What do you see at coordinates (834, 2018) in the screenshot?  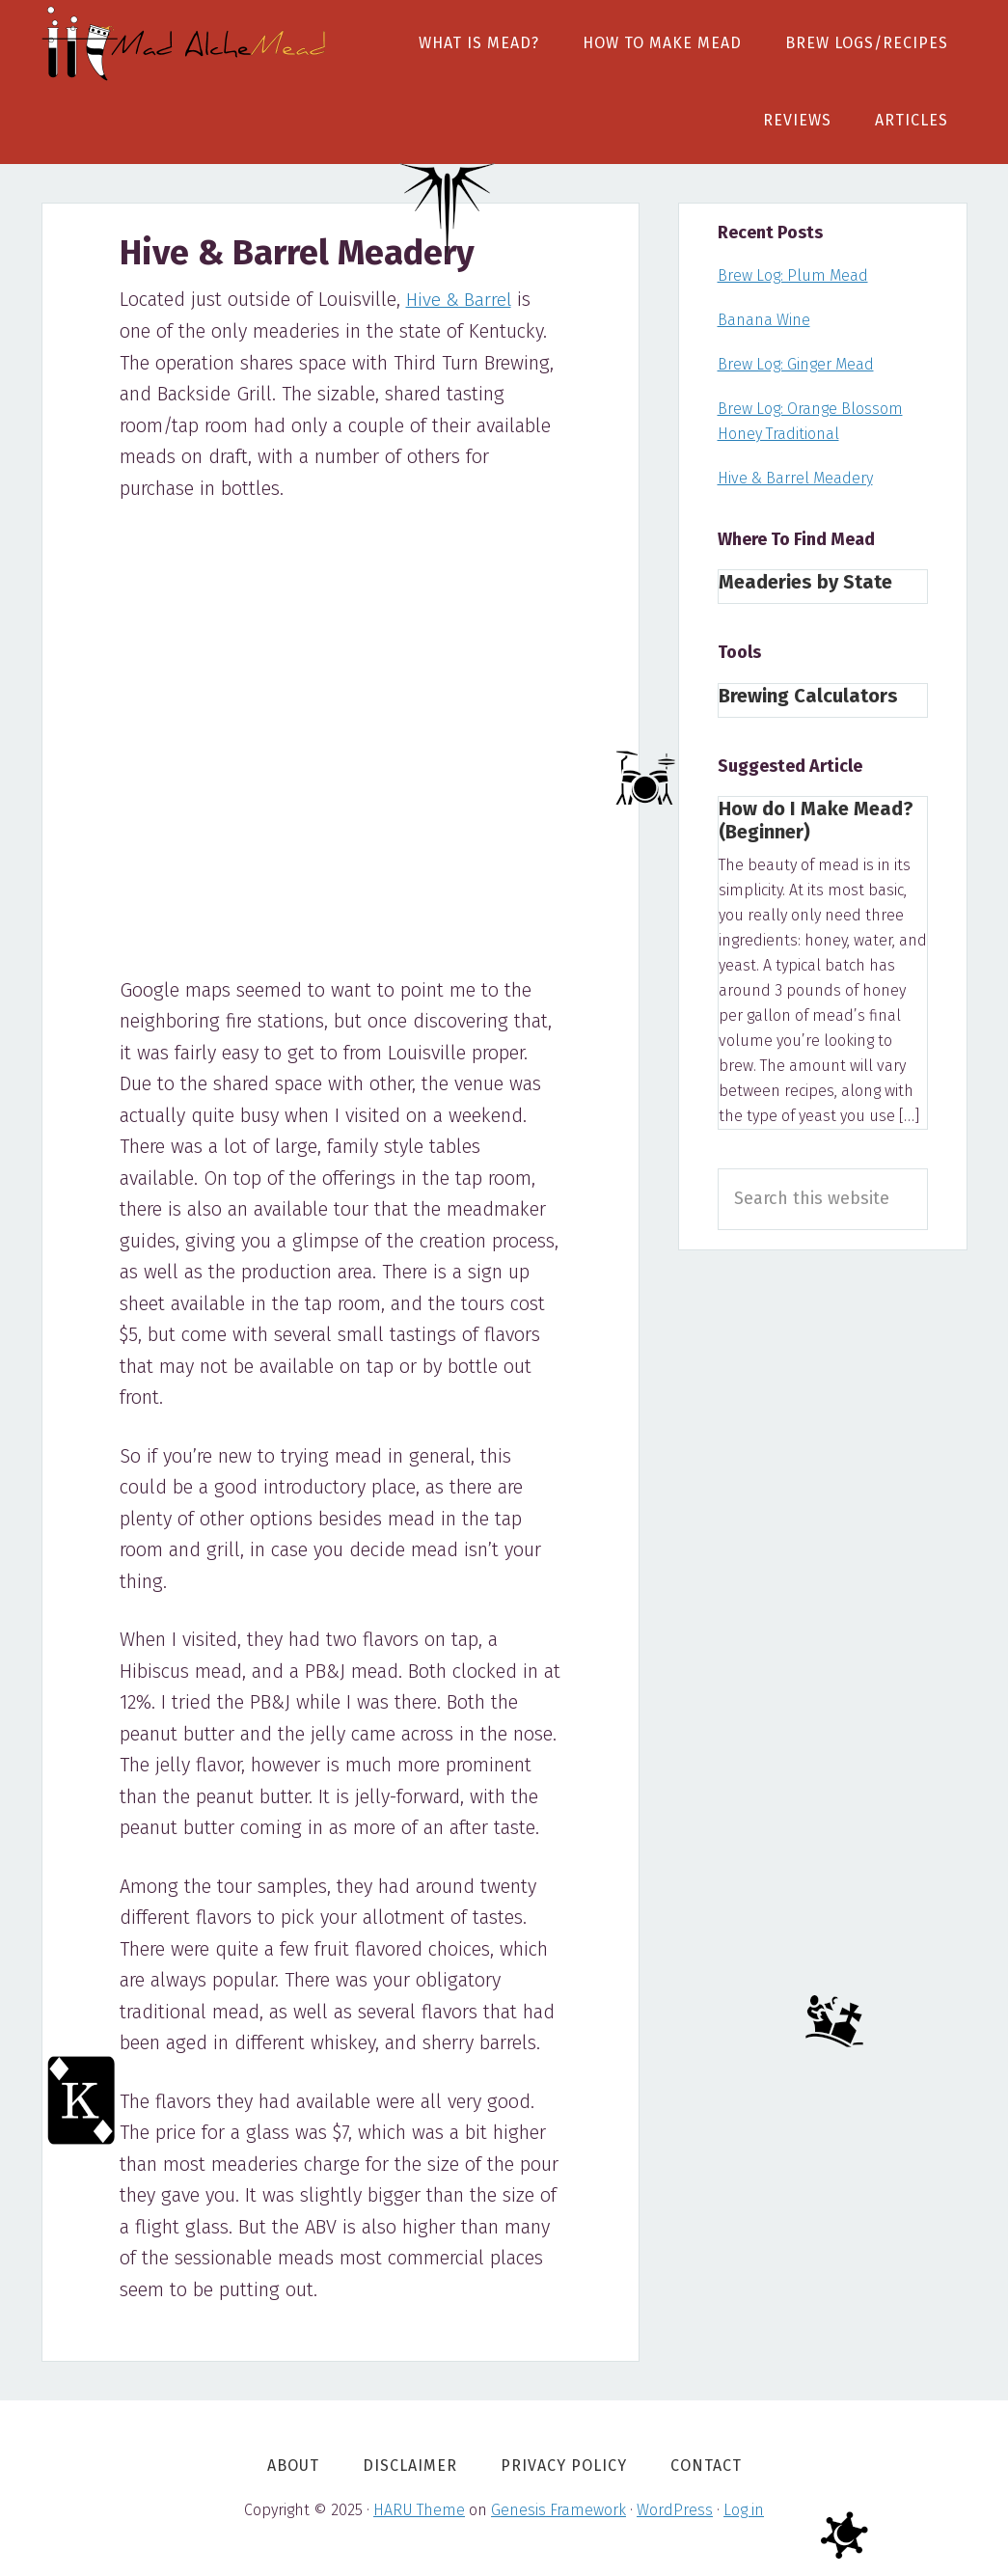 I see `select fomorian enemy type or creature class` at bounding box center [834, 2018].